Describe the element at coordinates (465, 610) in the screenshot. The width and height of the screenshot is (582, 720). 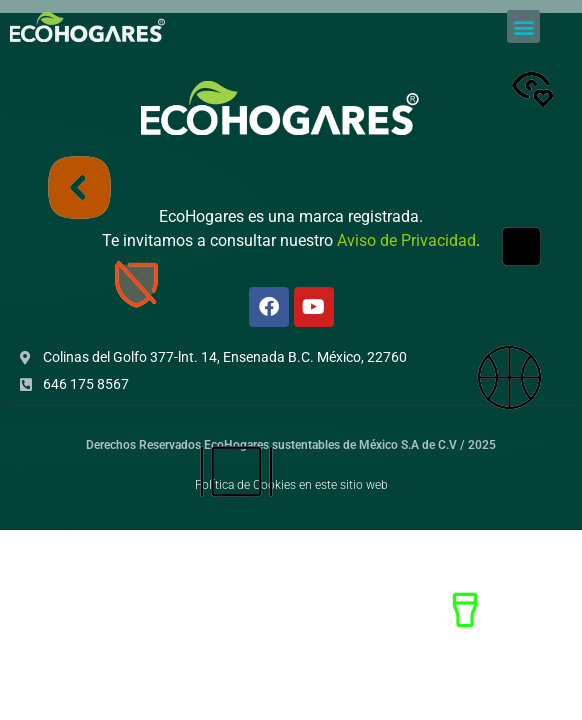
I see `browse nearby bars or pubs` at that location.